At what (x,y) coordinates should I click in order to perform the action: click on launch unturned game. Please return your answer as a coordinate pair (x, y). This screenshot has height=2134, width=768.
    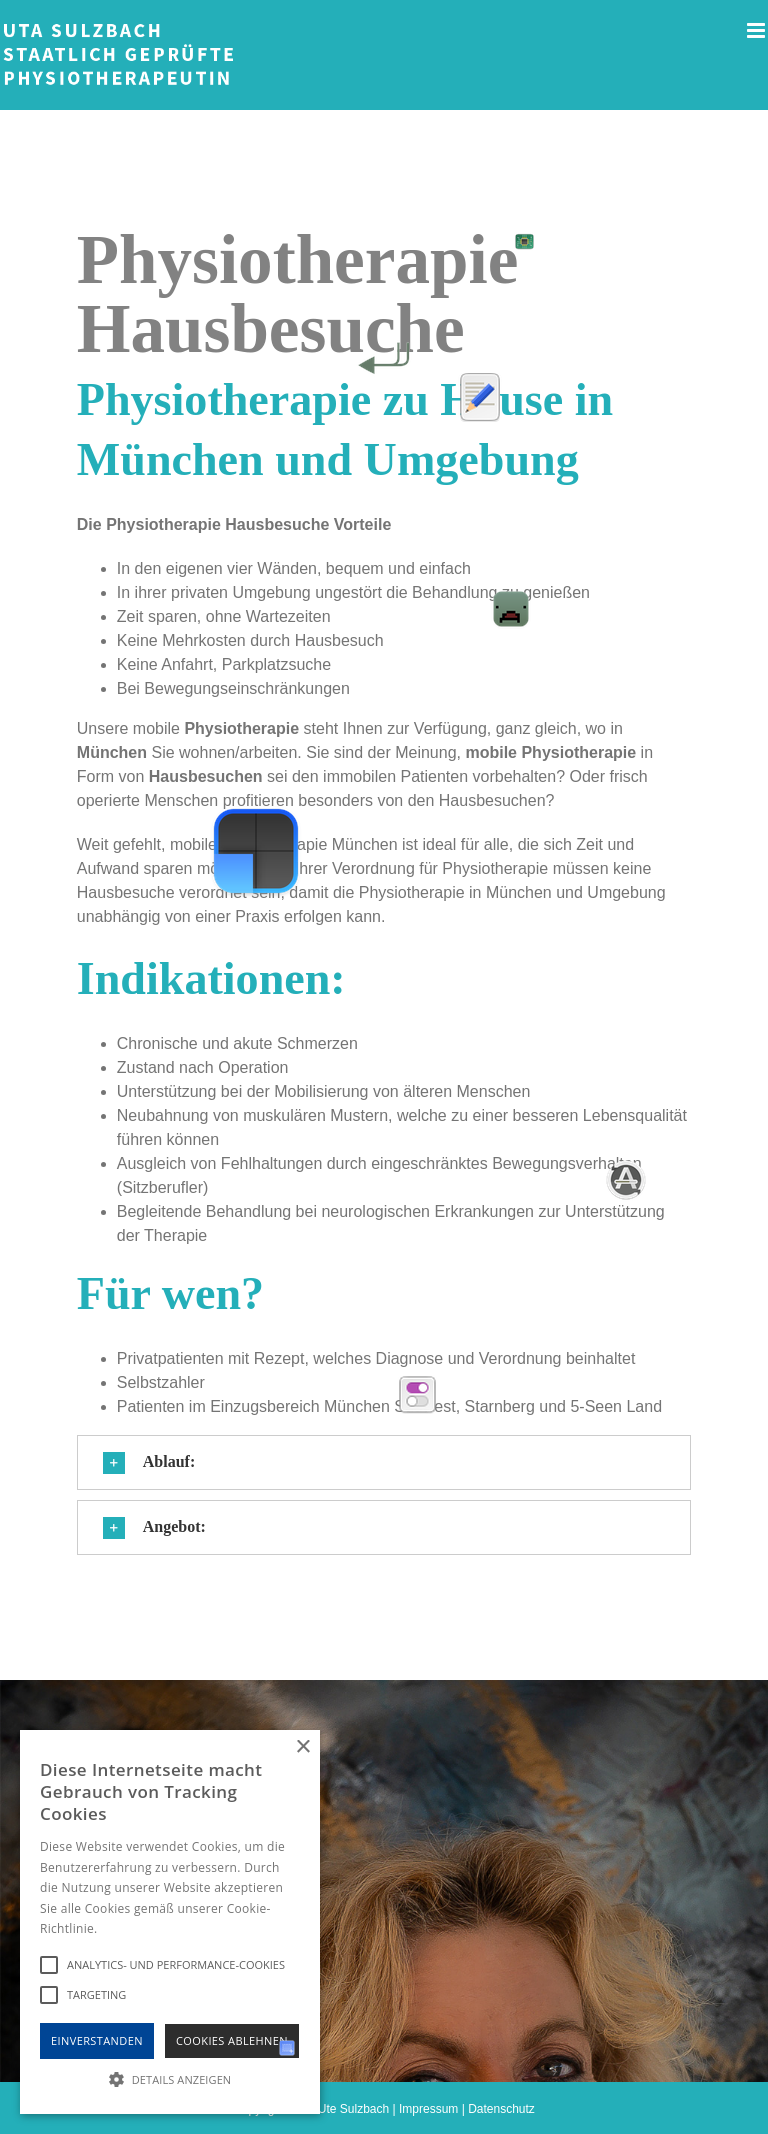
    Looking at the image, I should click on (511, 609).